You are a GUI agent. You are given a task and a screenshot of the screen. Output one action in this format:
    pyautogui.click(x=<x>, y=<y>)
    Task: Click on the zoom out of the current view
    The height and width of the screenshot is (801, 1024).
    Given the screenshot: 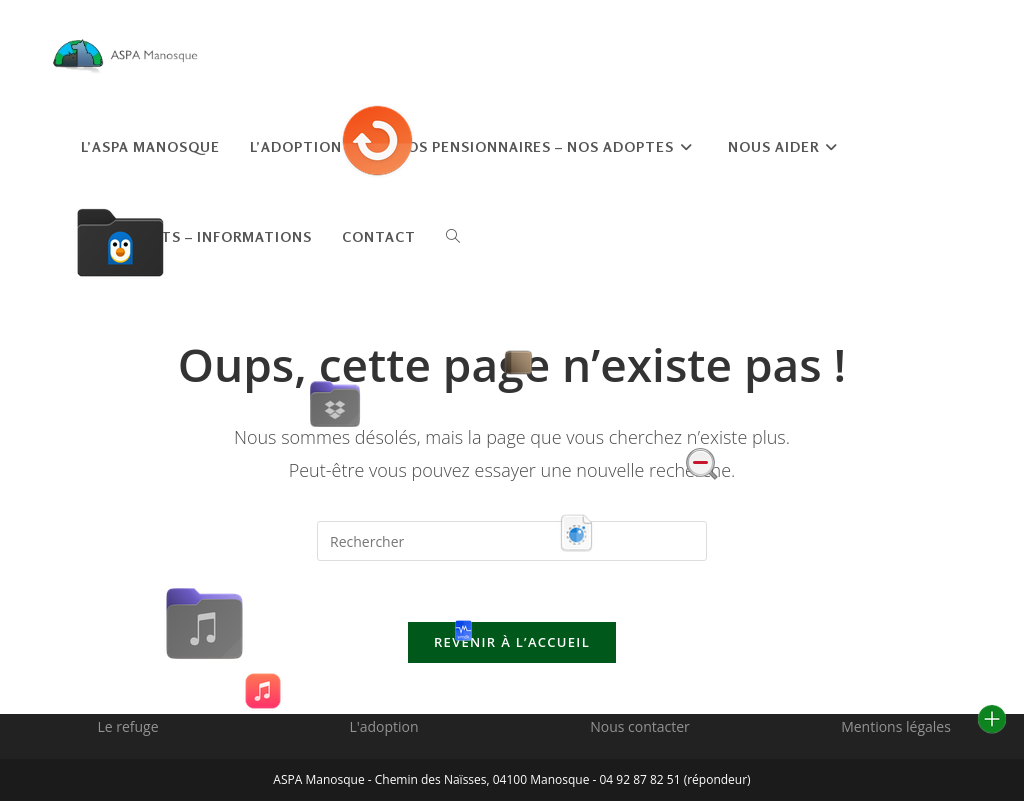 What is the action you would take?
    pyautogui.click(x=702, y=464)
    